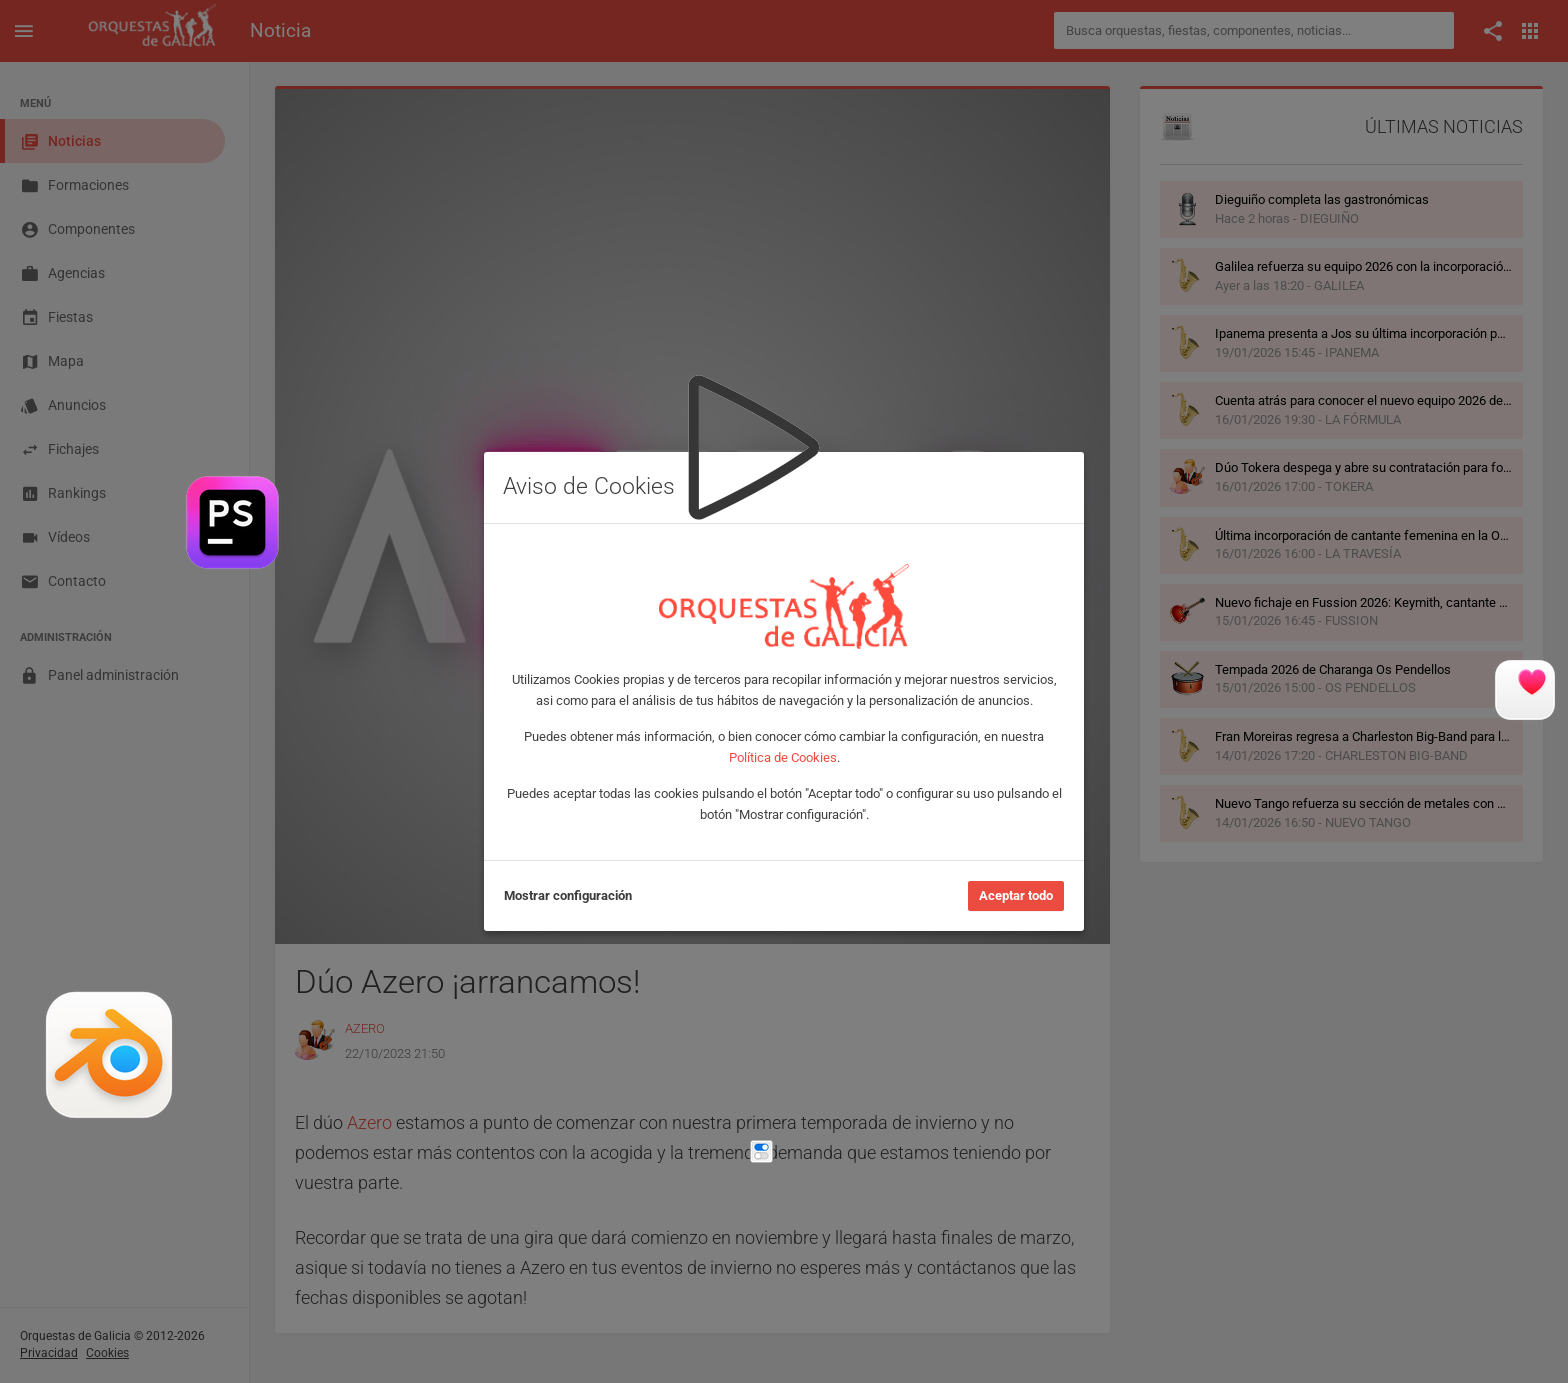  Describe the element at coordinates (109, 1055) in the screenshot. I see `open Blender 3D modeling application` at that location.